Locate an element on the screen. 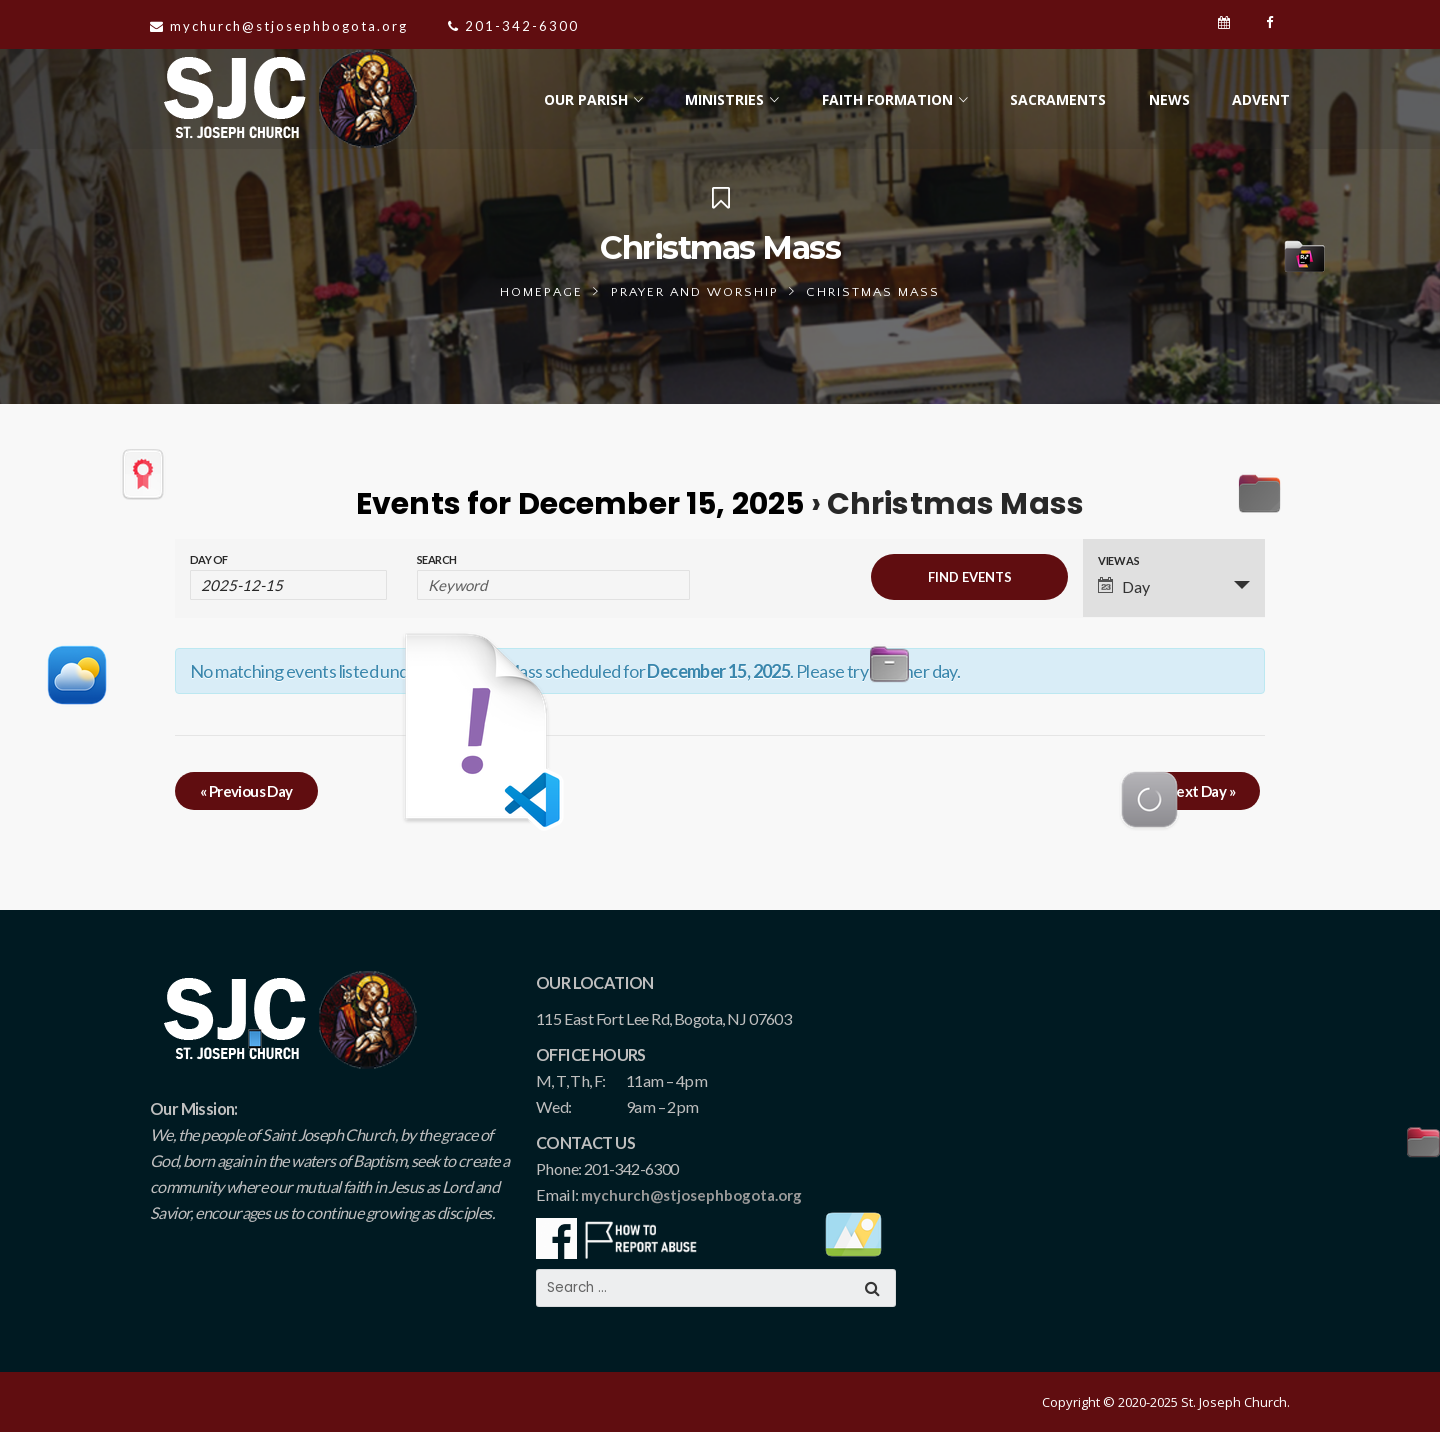 The width and height of the screenshot is (1440, 1432). open graphics applications folder is located at coordinates (853, 1234).